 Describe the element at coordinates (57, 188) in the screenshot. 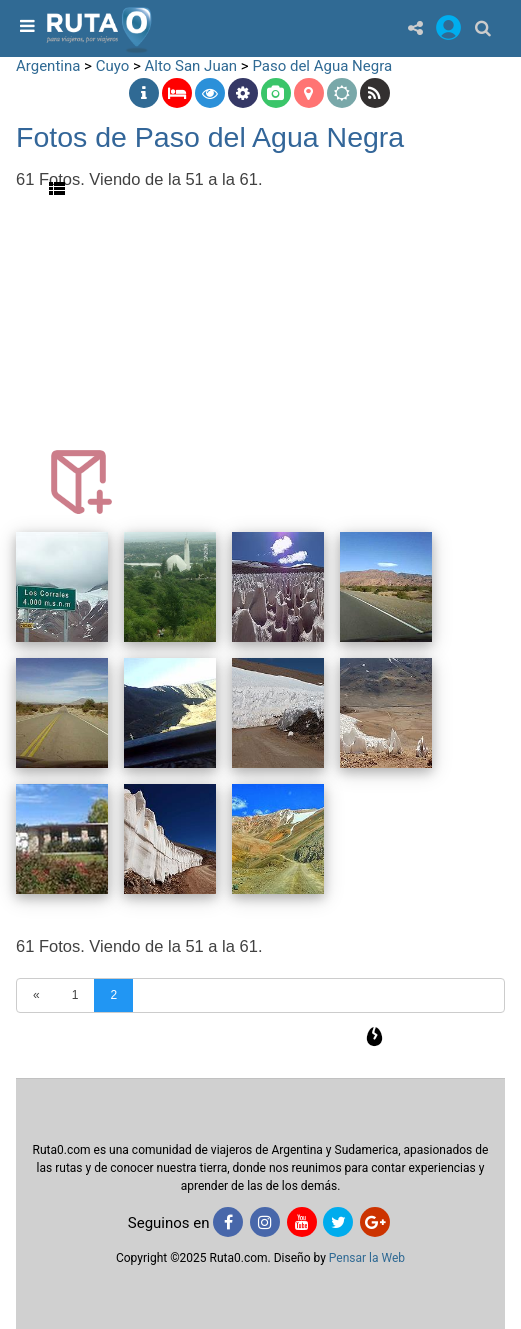

I see `switch to list view` at that location.